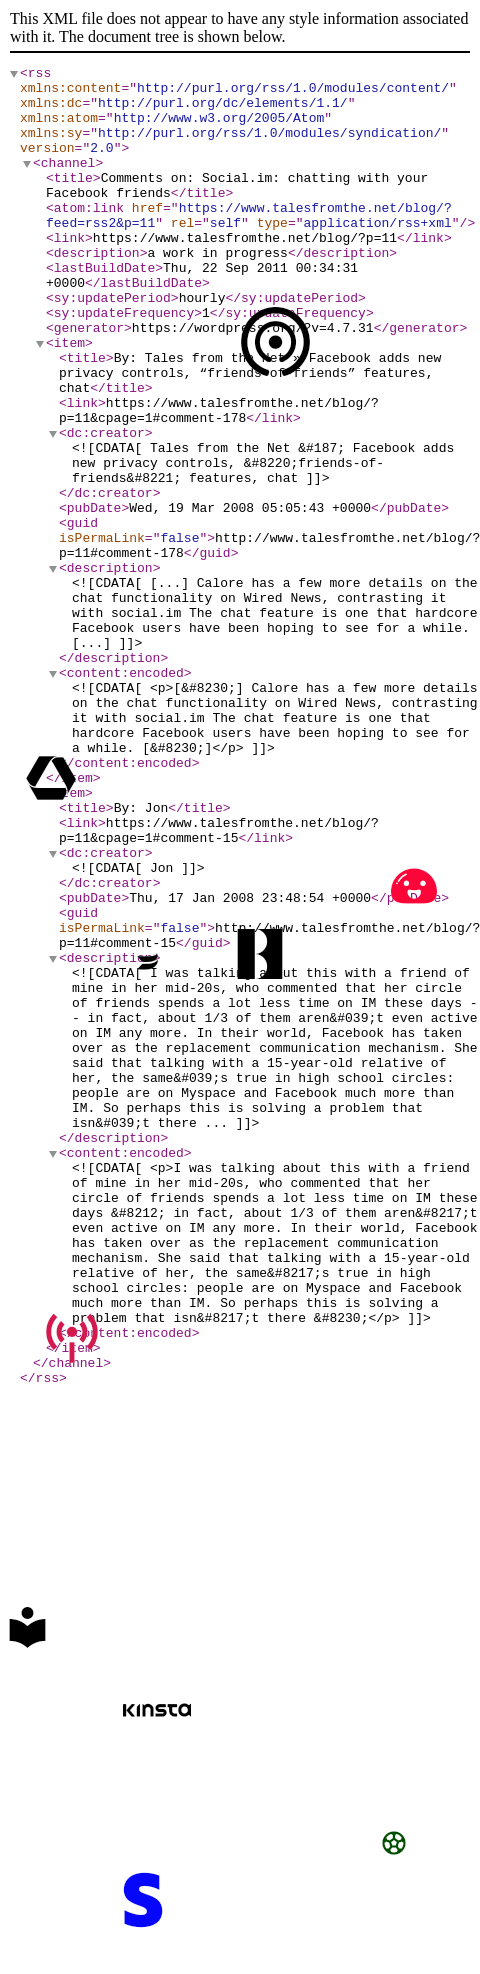 Image resolution: width=480 pixels, height=1974 pixels. What do you see at coordinates (414, 886) in the screenshot?
I see `docsify documentation platform logo` at bounding box center [414, 886].